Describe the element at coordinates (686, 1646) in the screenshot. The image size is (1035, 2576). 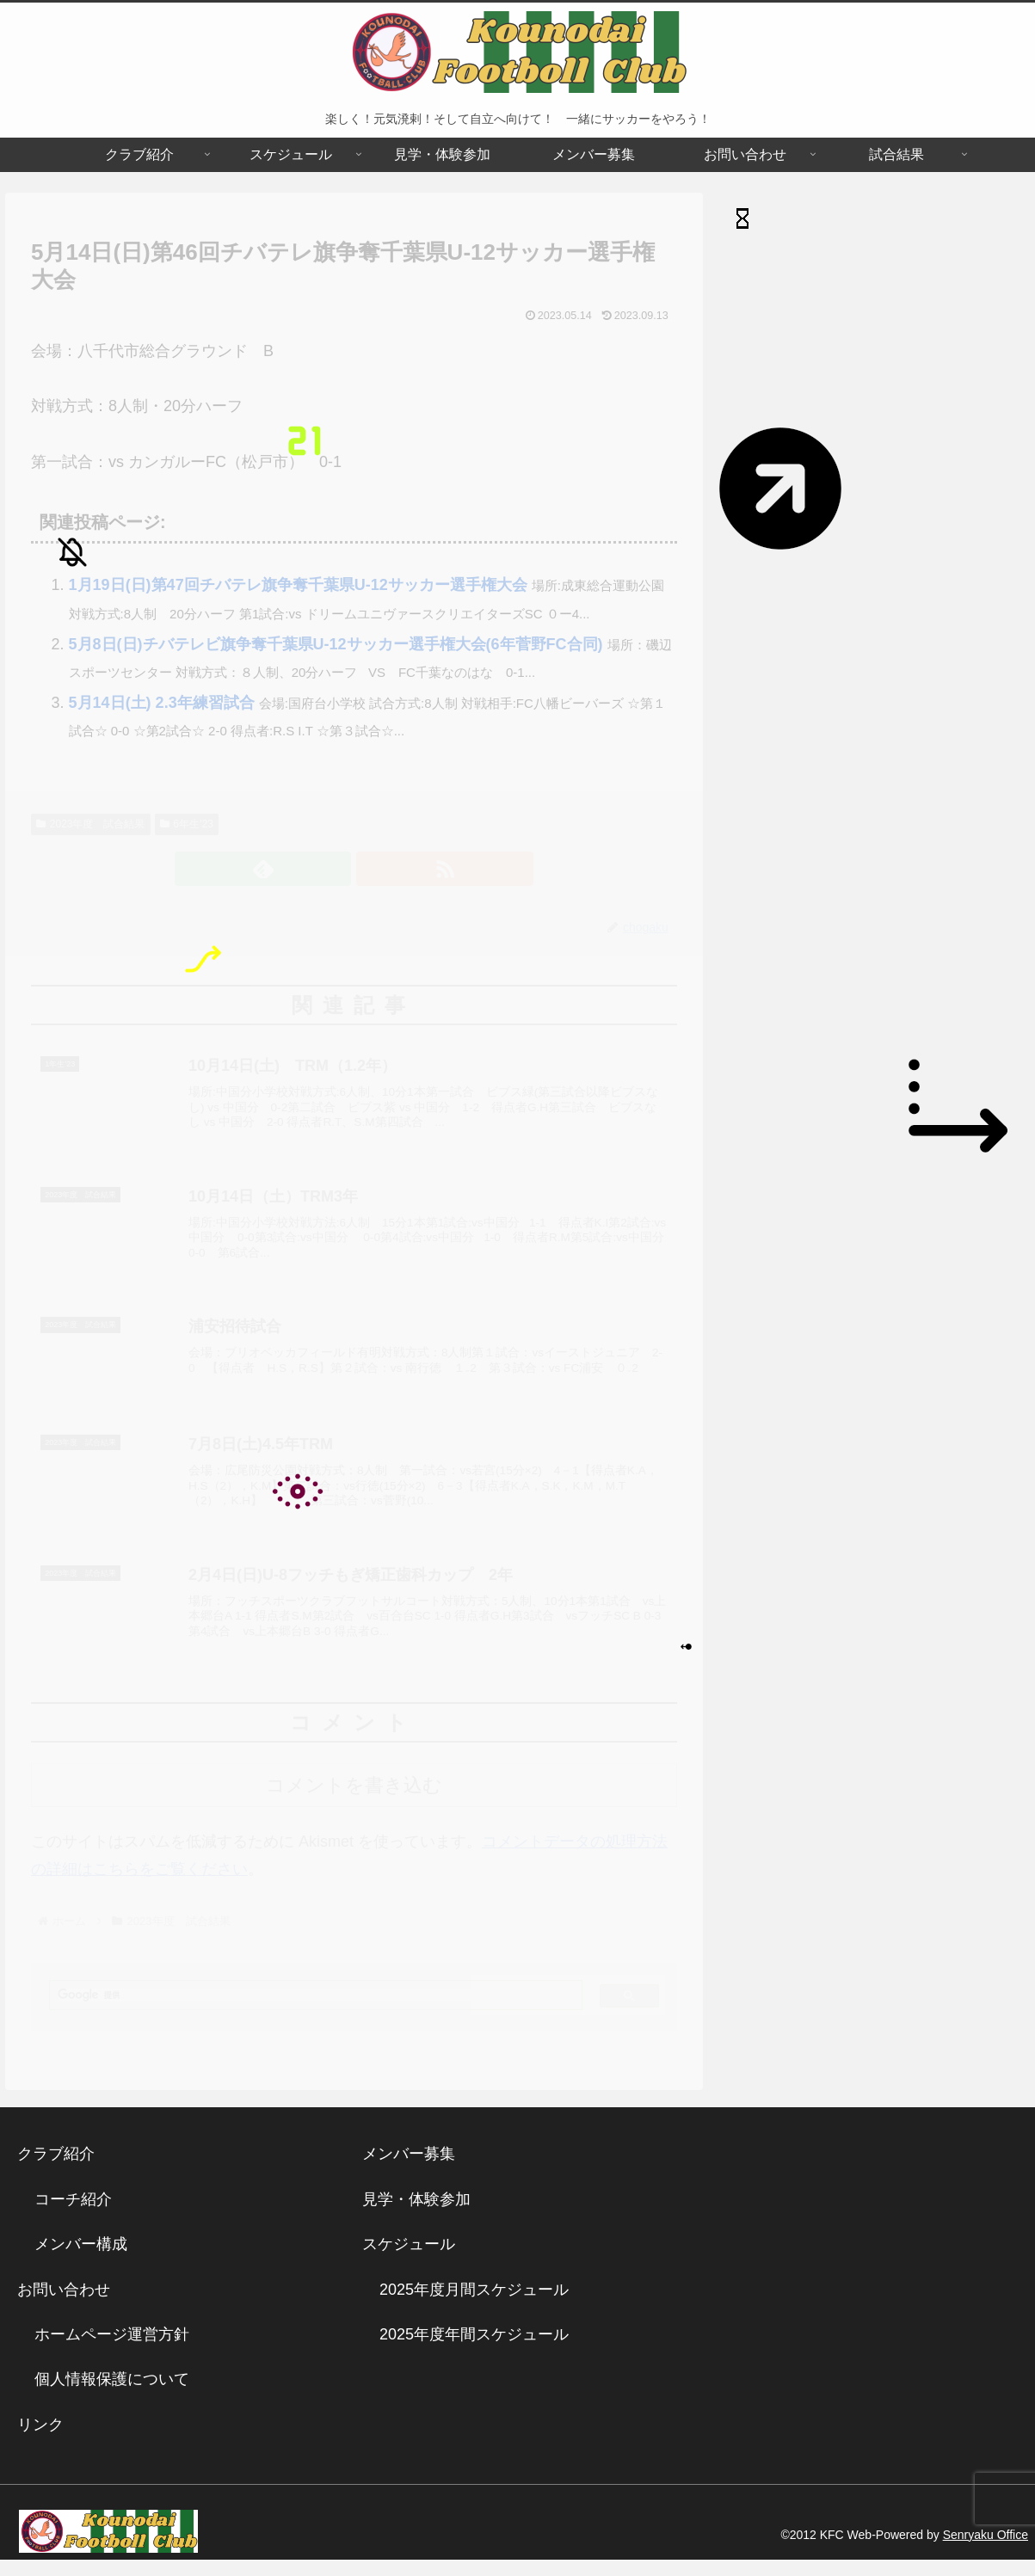
I see `swipe left to dismiss or navigate` at that location.